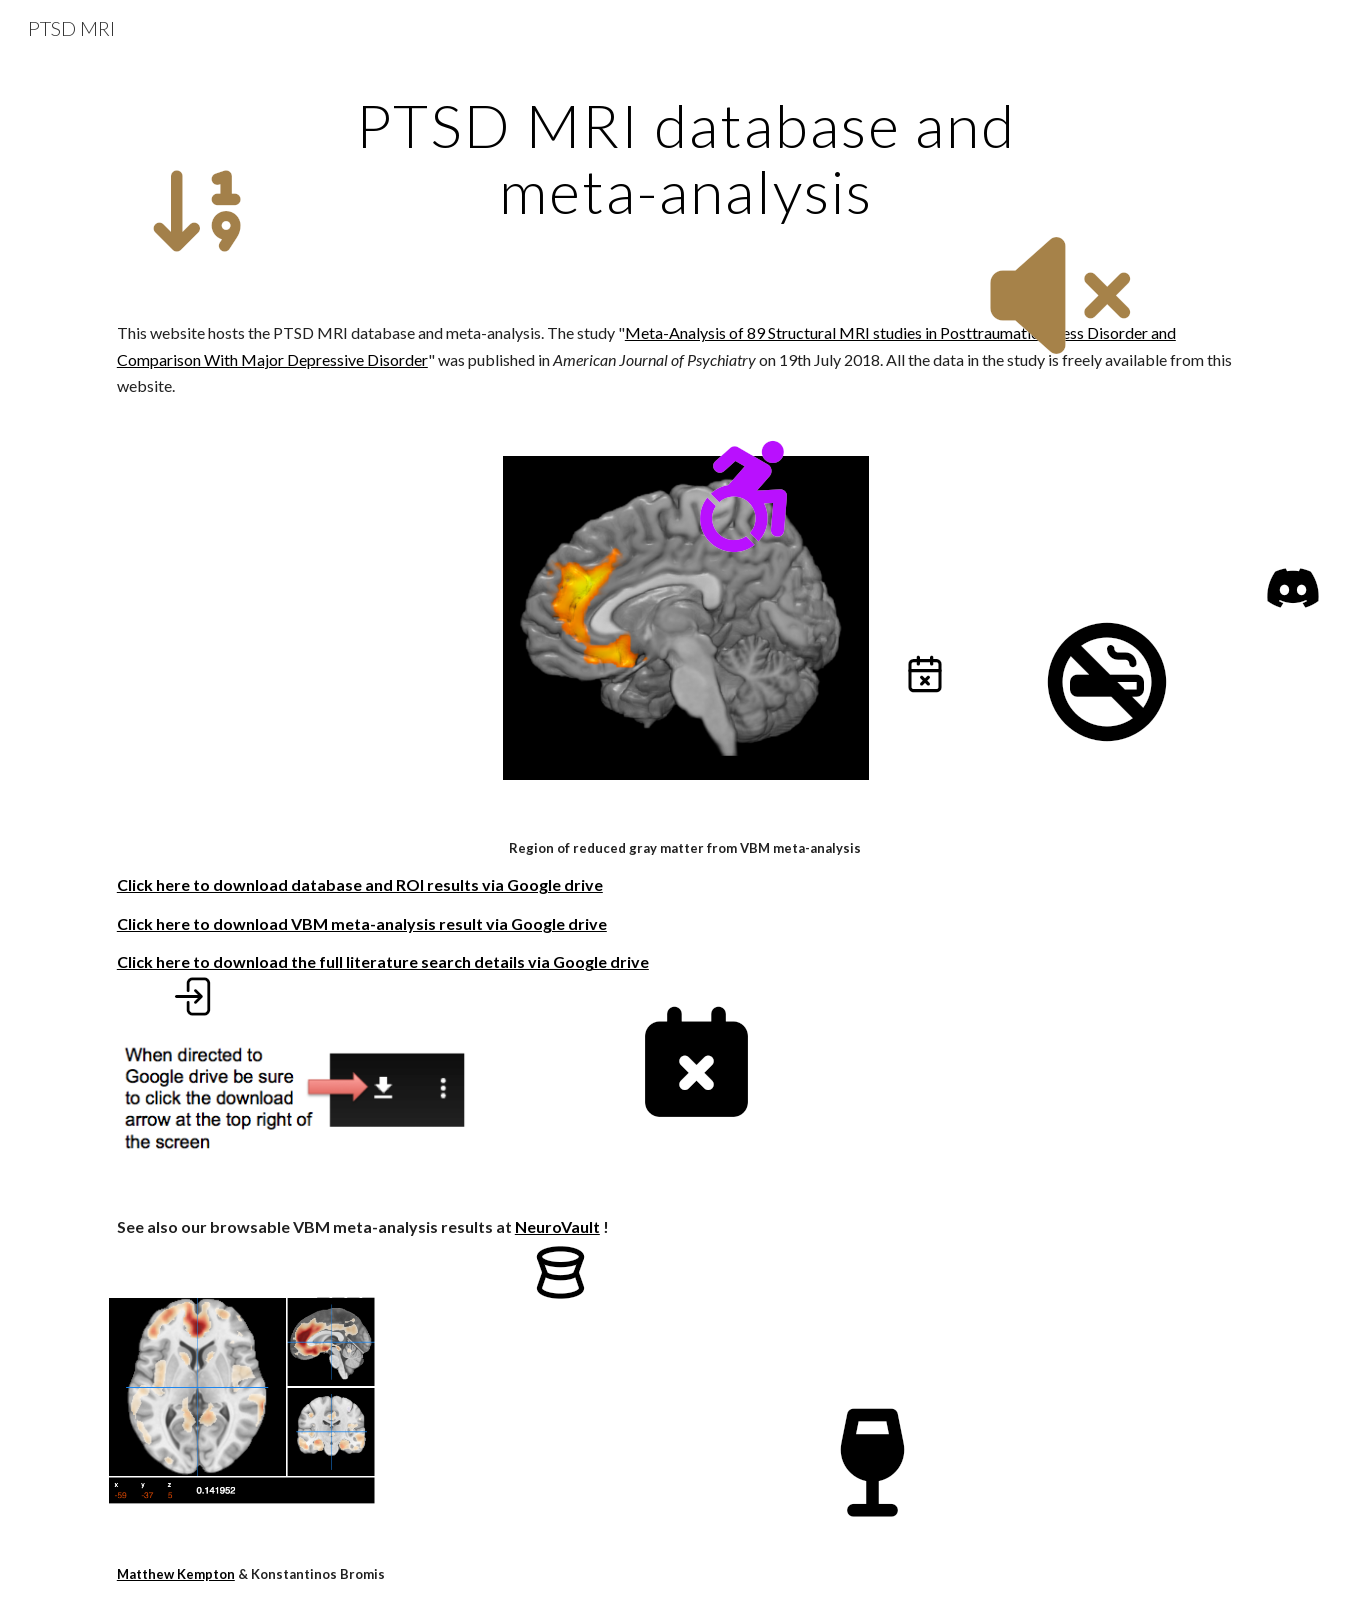 This screenshot has height=1618, width=1372. I want to click on open Discord app, so click(1293, 588).